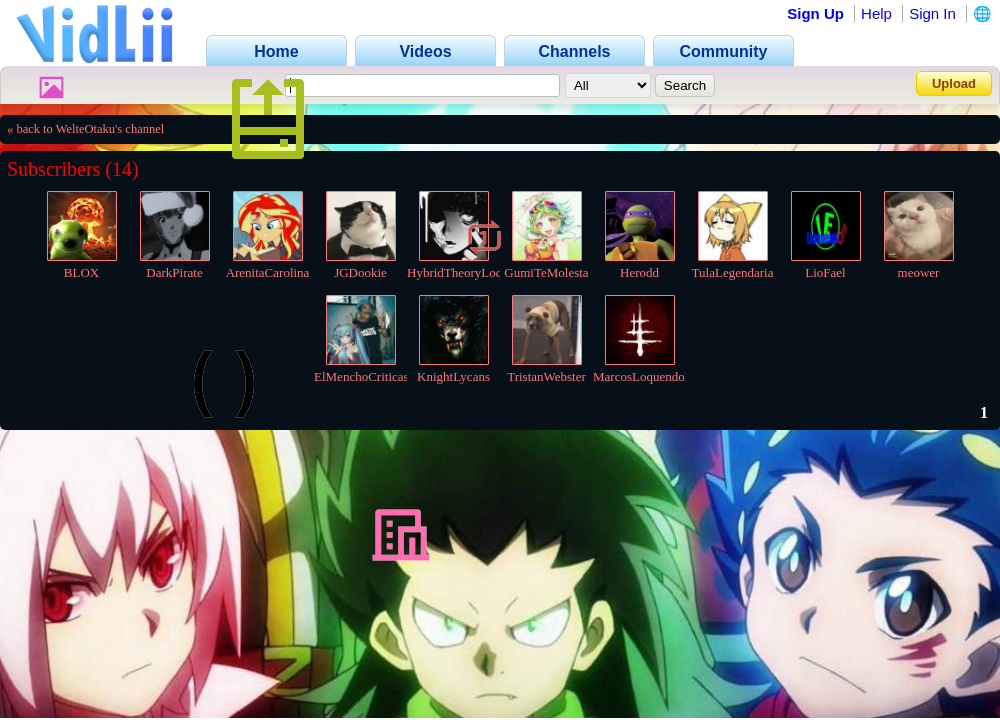 This screenshot has width=1000, height=720. Describe the element at coordinates (484, 237) in the screenshot. I see `repeat the current track` at that location.